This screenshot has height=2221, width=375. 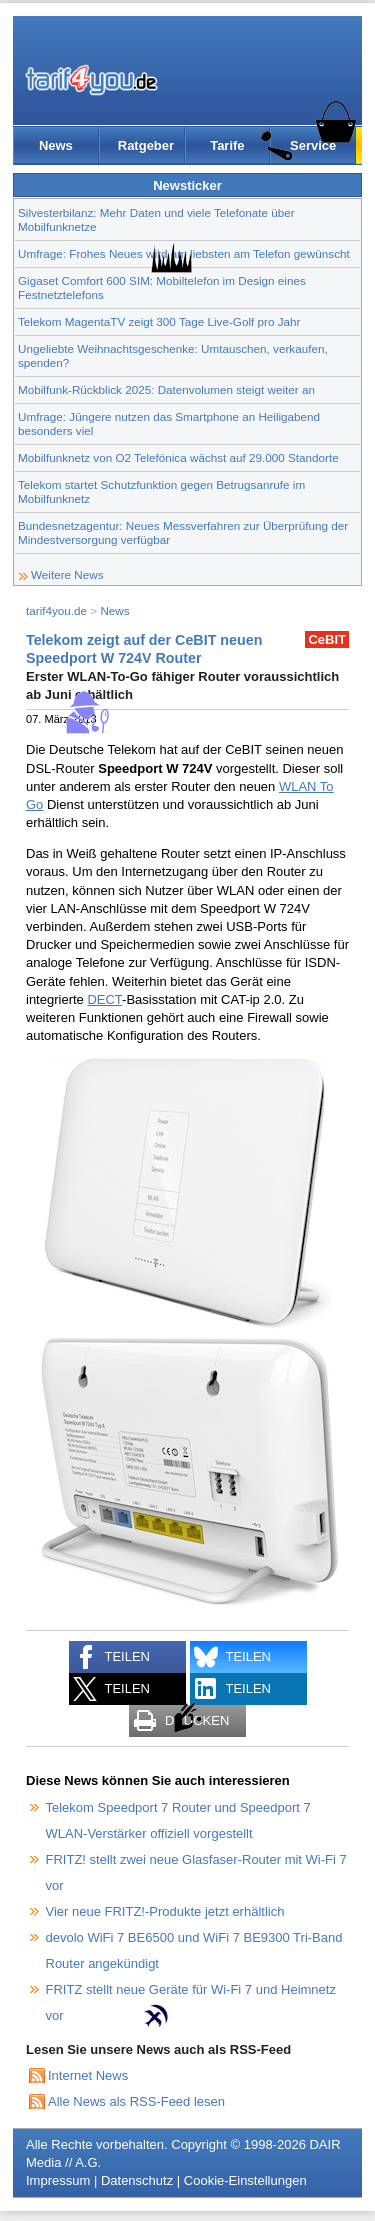 What do you see at coordinates (156, 2016) in the screenshot?
I see `falcon moon game icon or badge` at bounding box center [156, 2016].